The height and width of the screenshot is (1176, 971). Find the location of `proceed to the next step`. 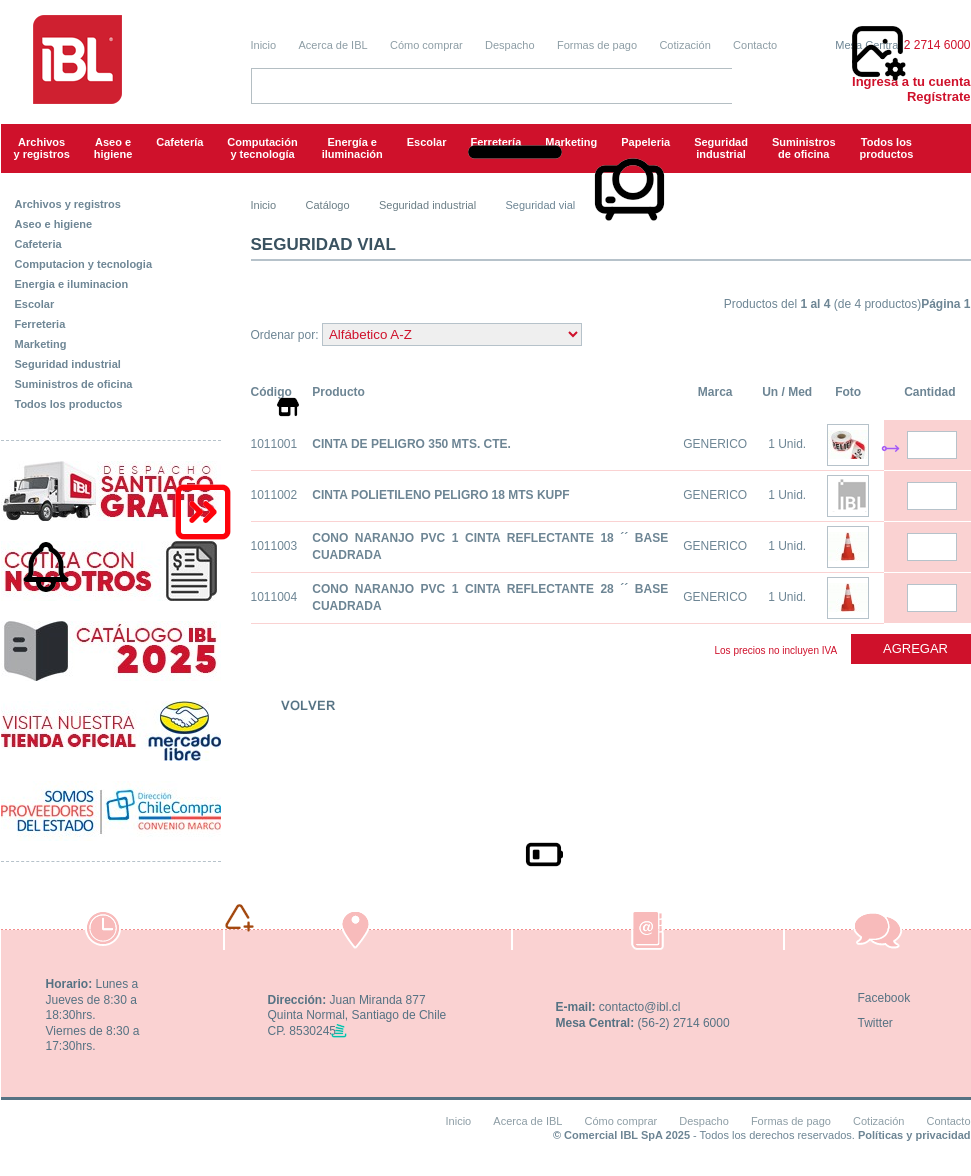

proceed to the next step is located at coordinates (890, 448).